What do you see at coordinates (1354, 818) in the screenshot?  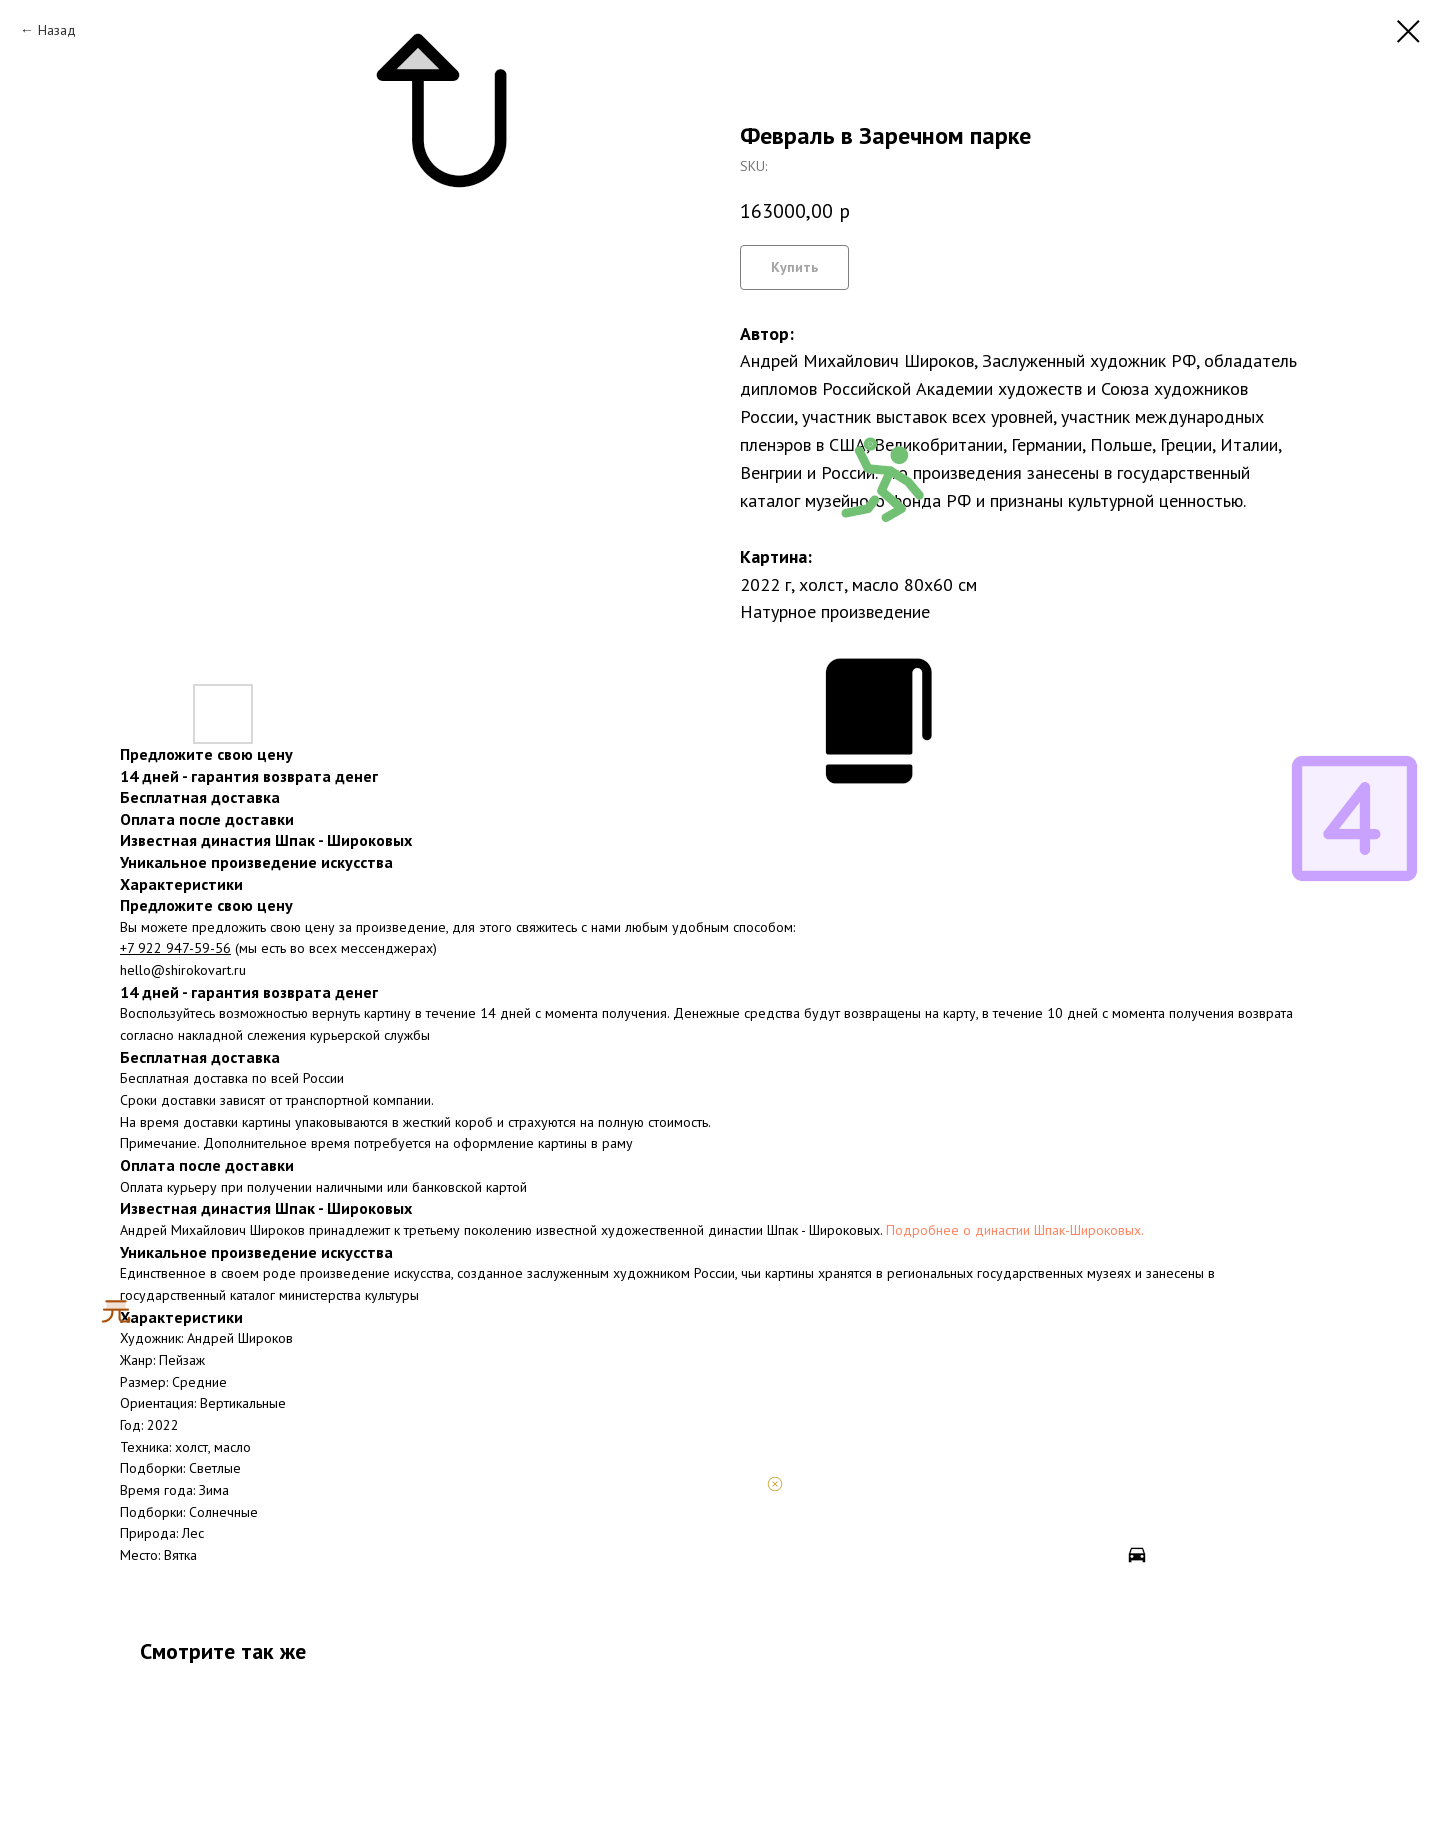 I see `select or input the number four` at bounding box center [1354, 818].